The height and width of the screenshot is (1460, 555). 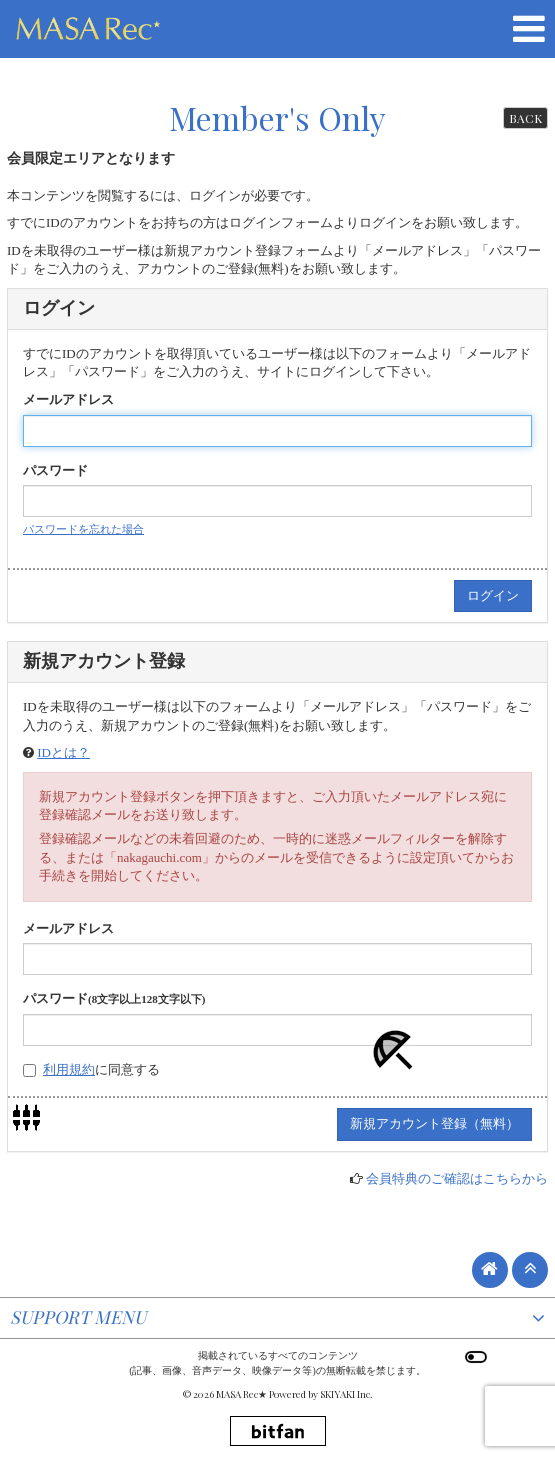 What do you see at coordinates (393, 1050) in the screenshot?
I see `access beach or vacation-related features` at bounding box center [393, 1050].